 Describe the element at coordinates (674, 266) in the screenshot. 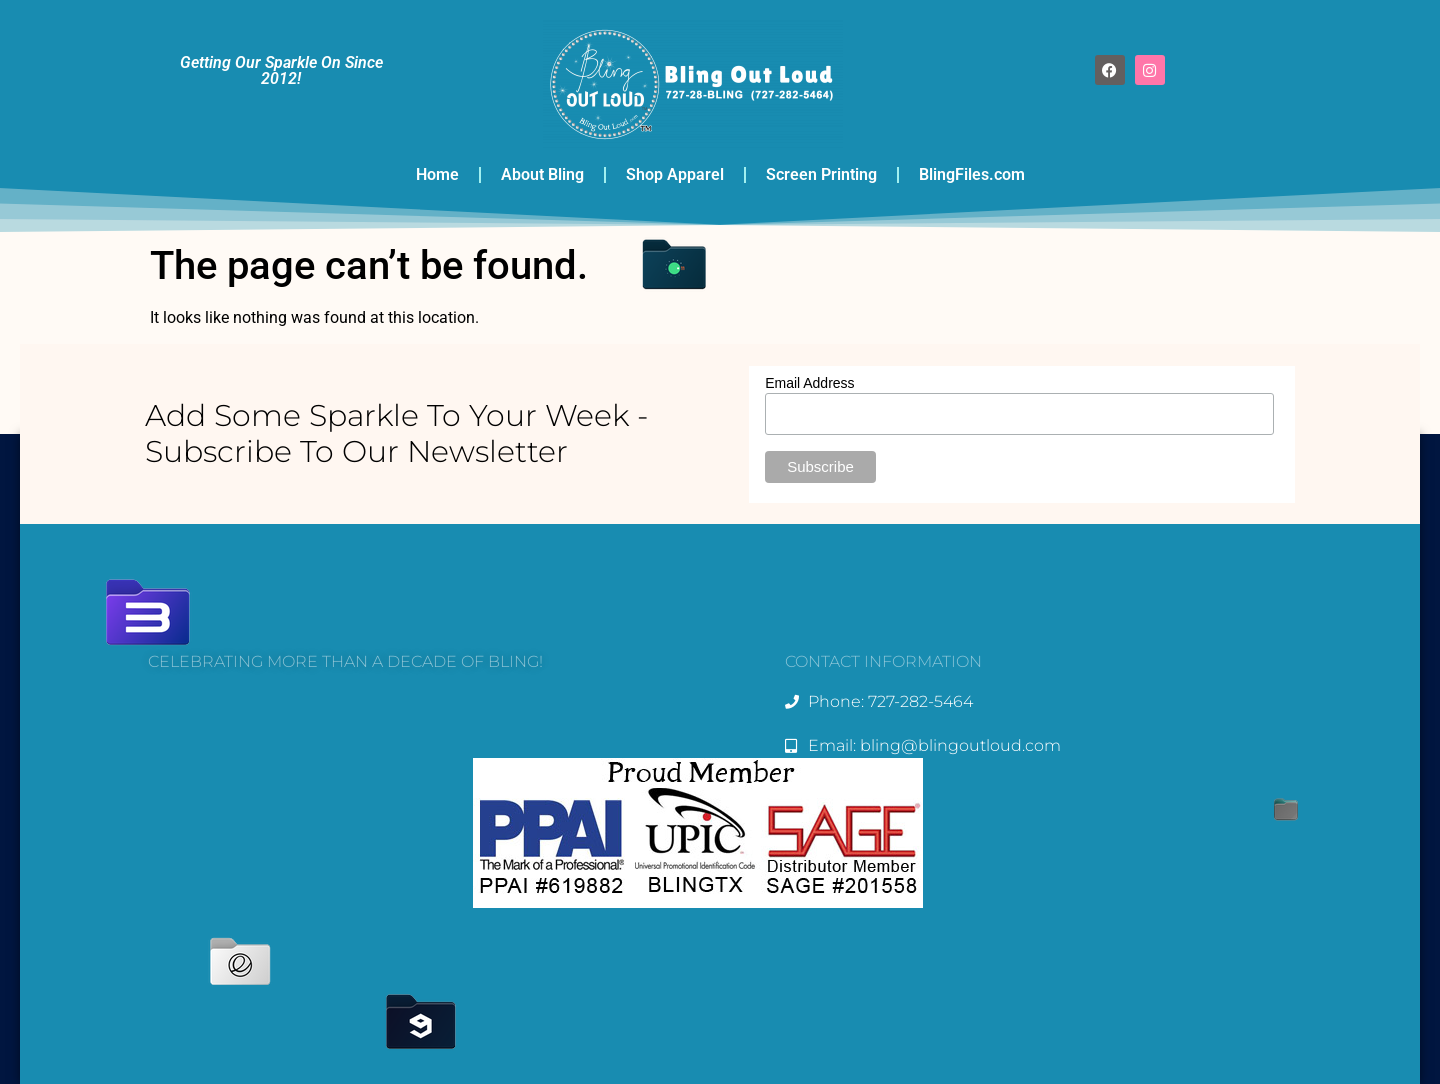

I see `open android 11 system folder` at that location.